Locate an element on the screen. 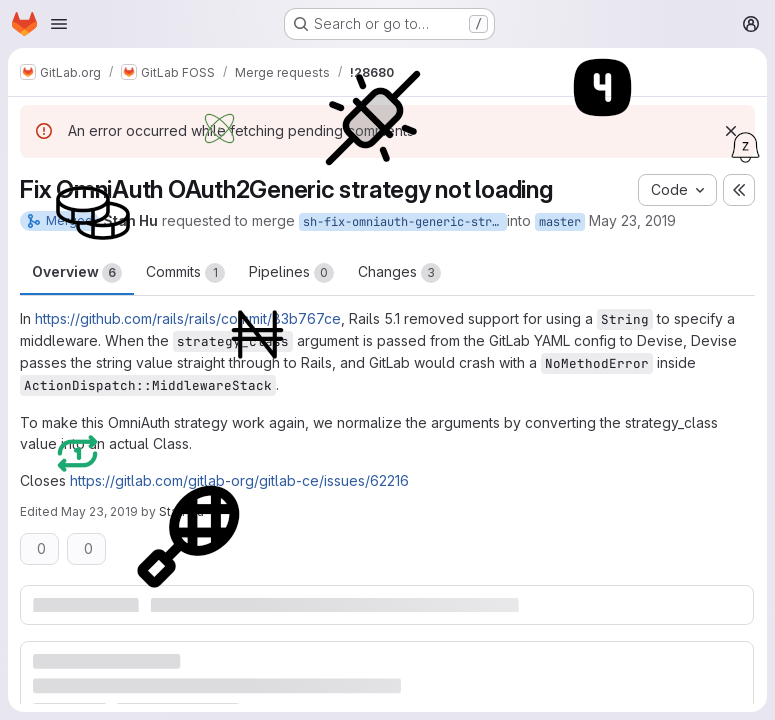 This screenshot has height=720, width=775. enable sleep or snooze mode for notifications is located at coordinates (745, 147).